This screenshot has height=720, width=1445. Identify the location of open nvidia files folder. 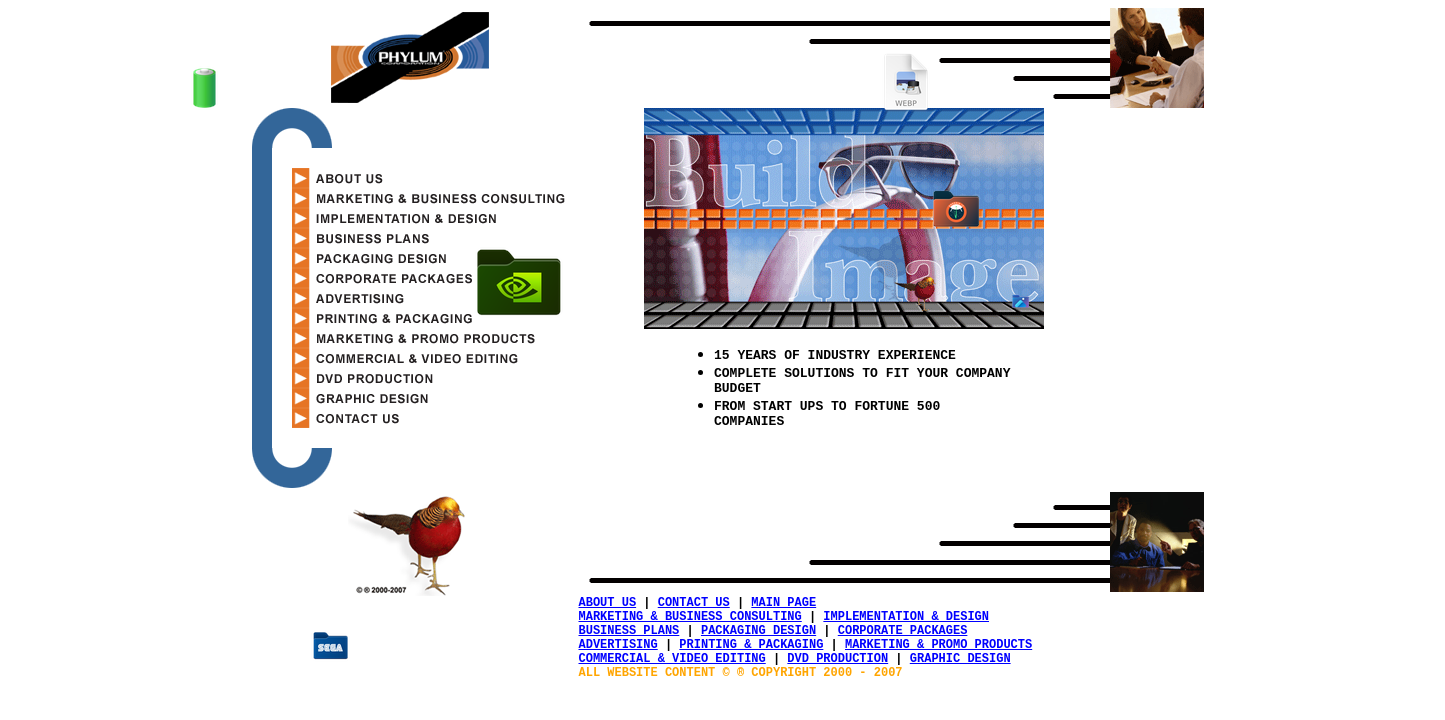
(518, 284).